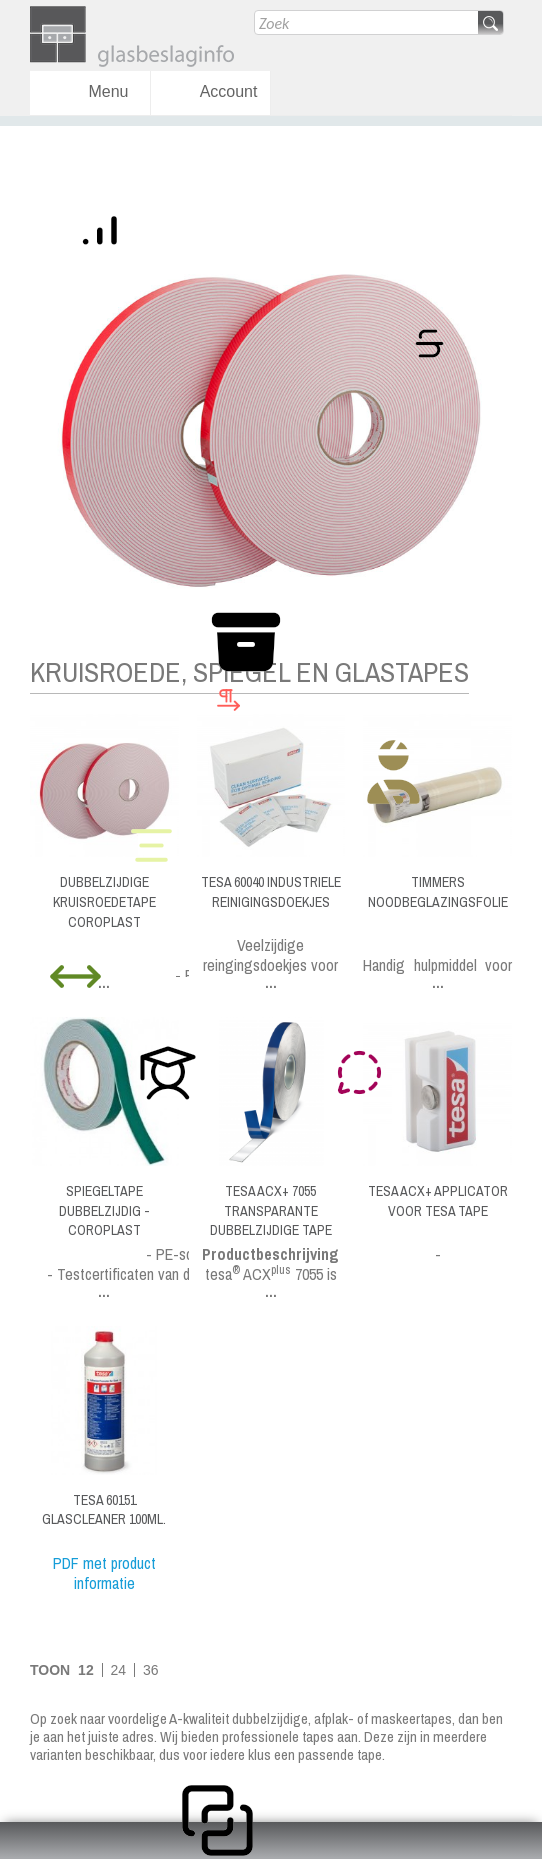 The image size is (542, 1859). I want to click on indicates an injured or hurt user, so click(393, 771).